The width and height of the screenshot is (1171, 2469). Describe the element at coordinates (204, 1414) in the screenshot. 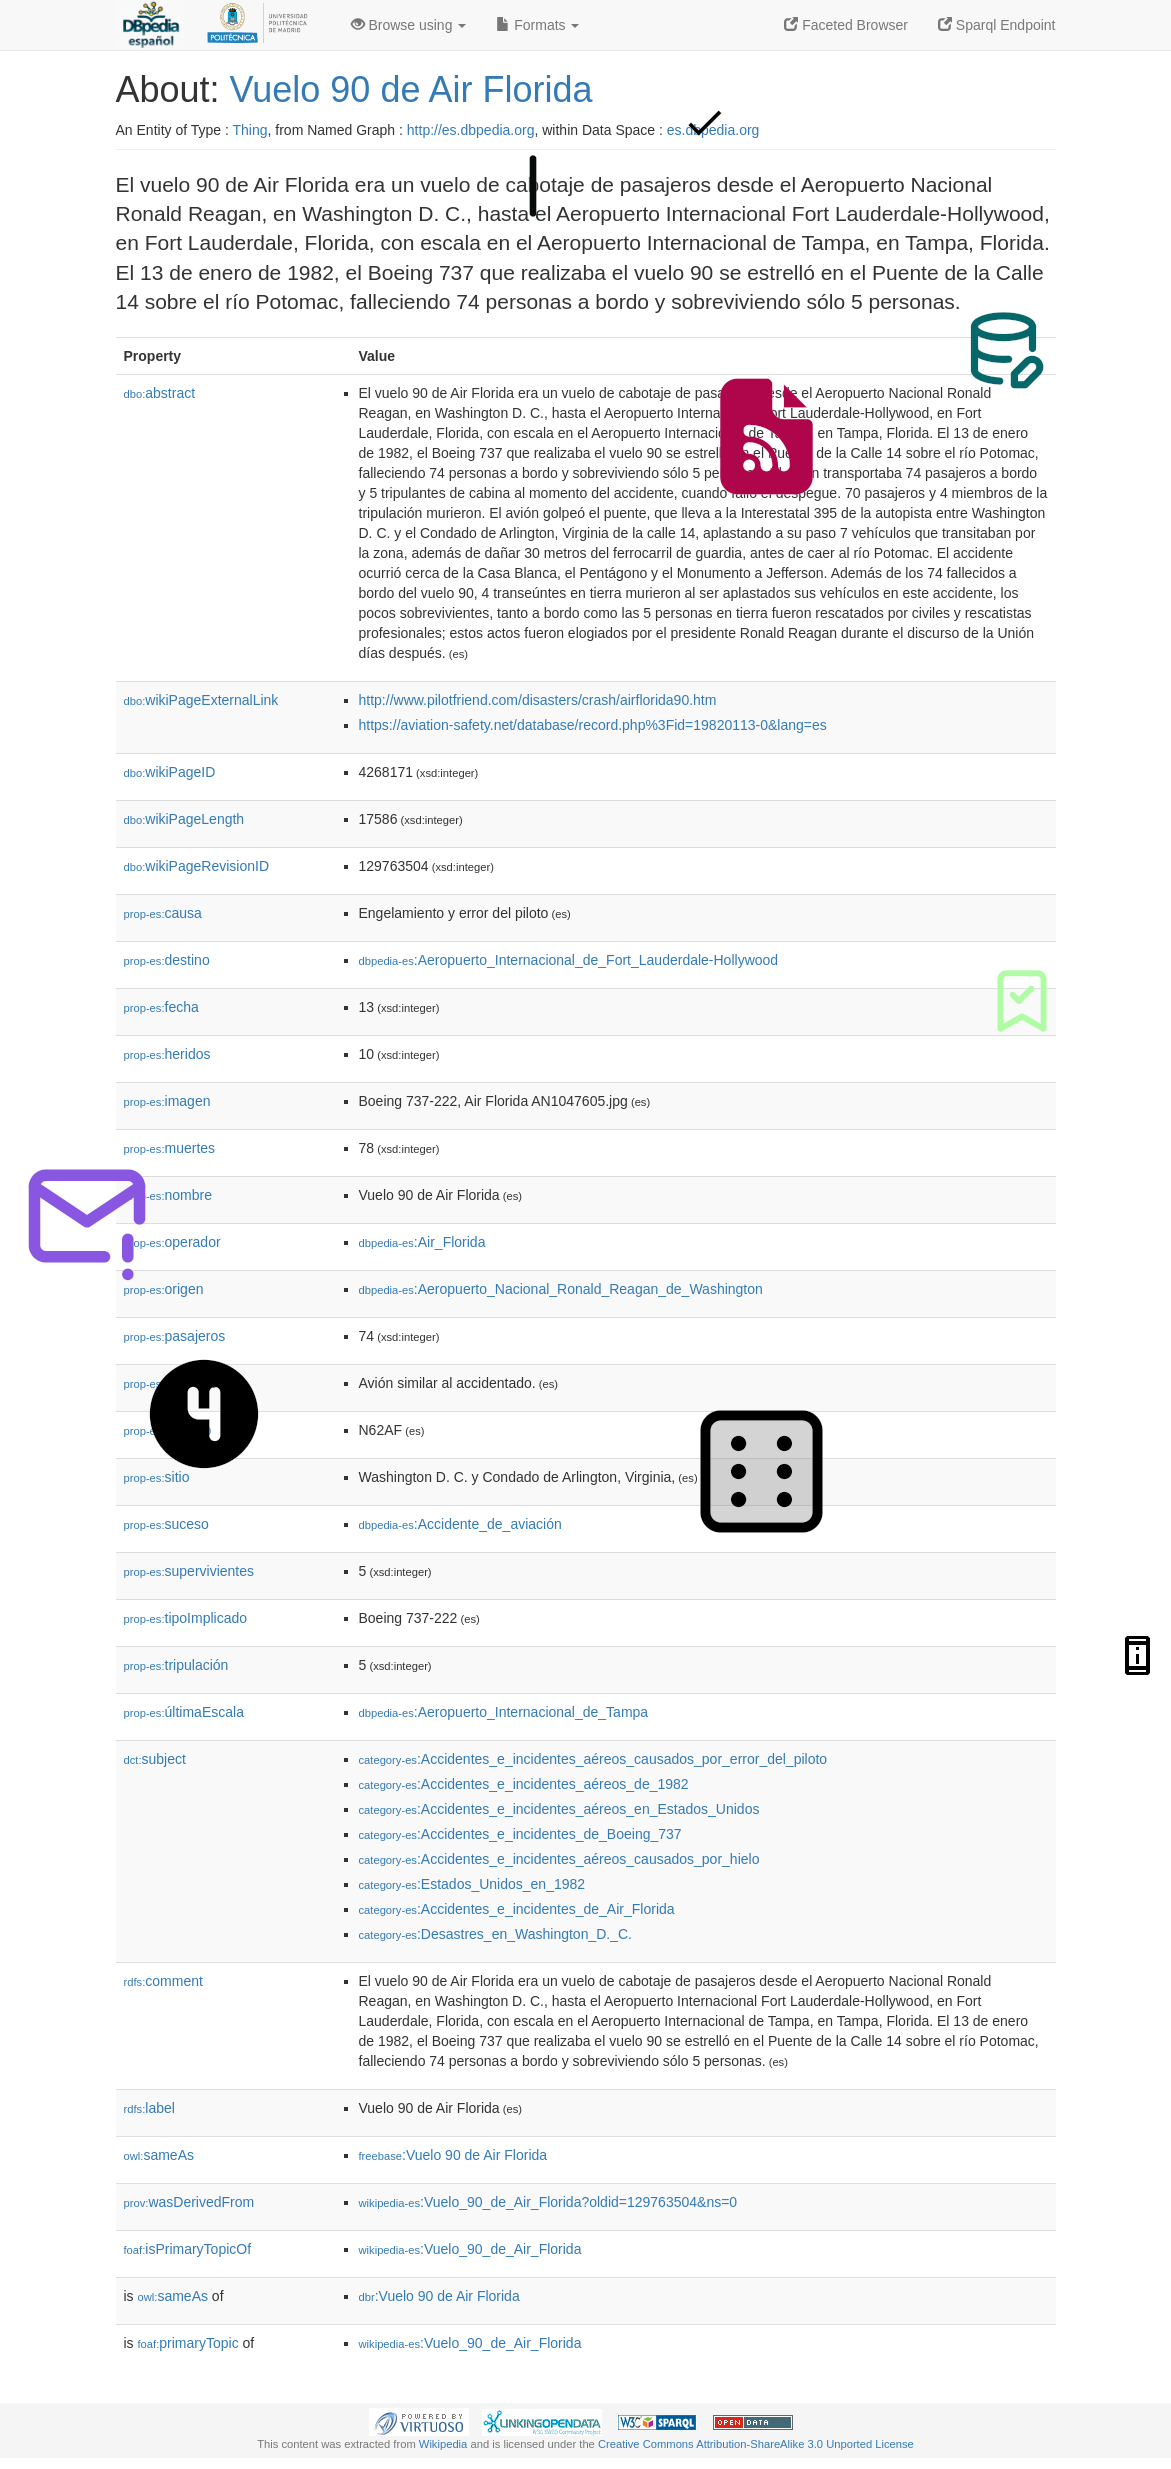

I see `indicates step 4 in a multi-step process` at that location.